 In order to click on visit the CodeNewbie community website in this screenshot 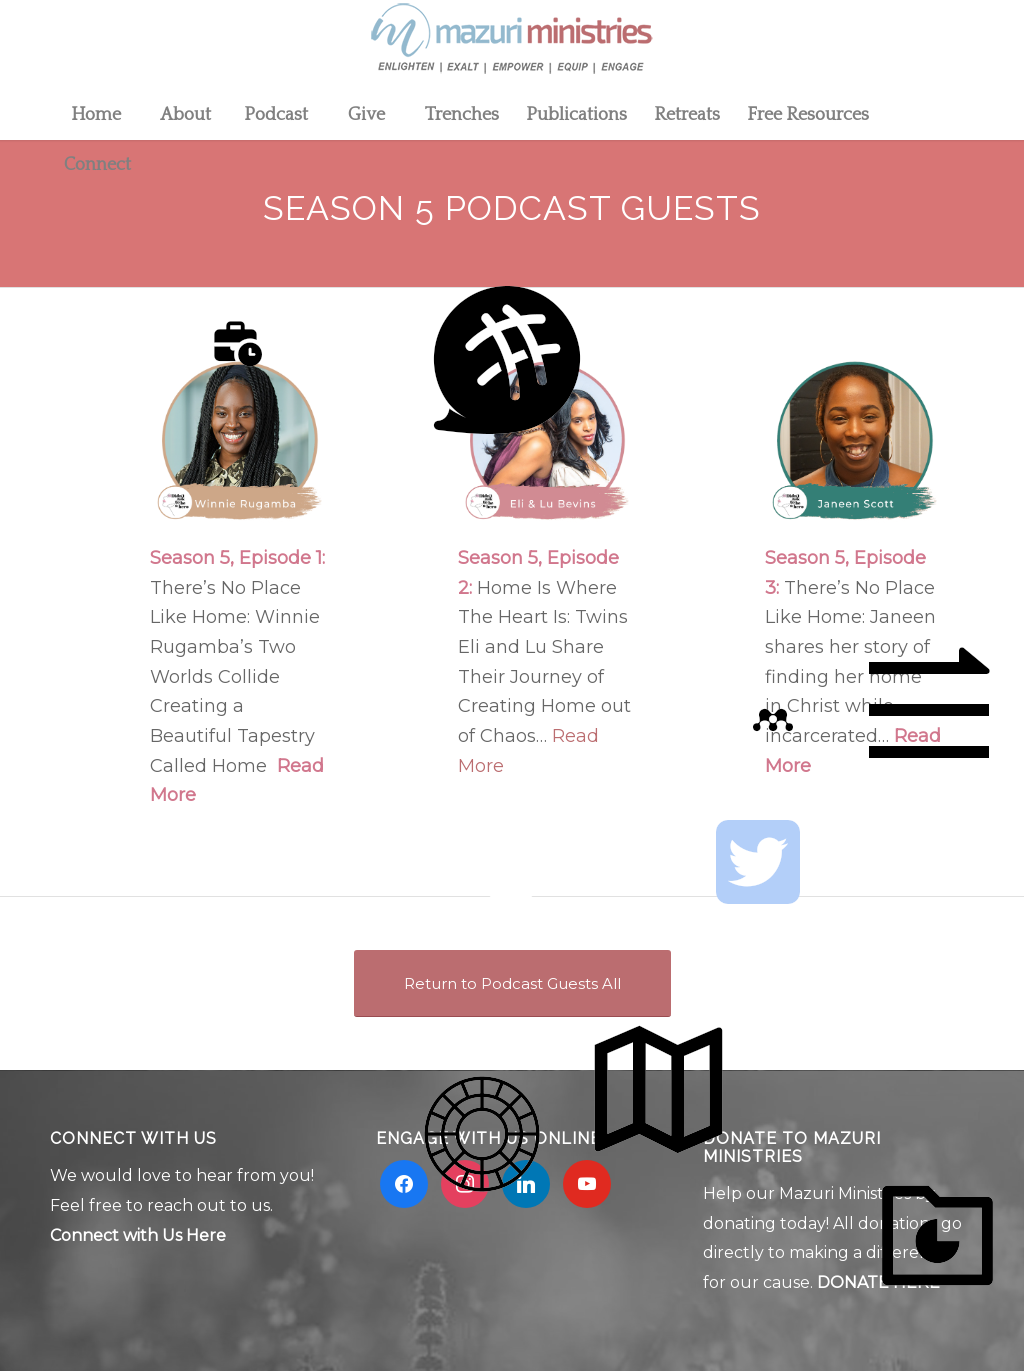, I will do `click(507, 360)`.